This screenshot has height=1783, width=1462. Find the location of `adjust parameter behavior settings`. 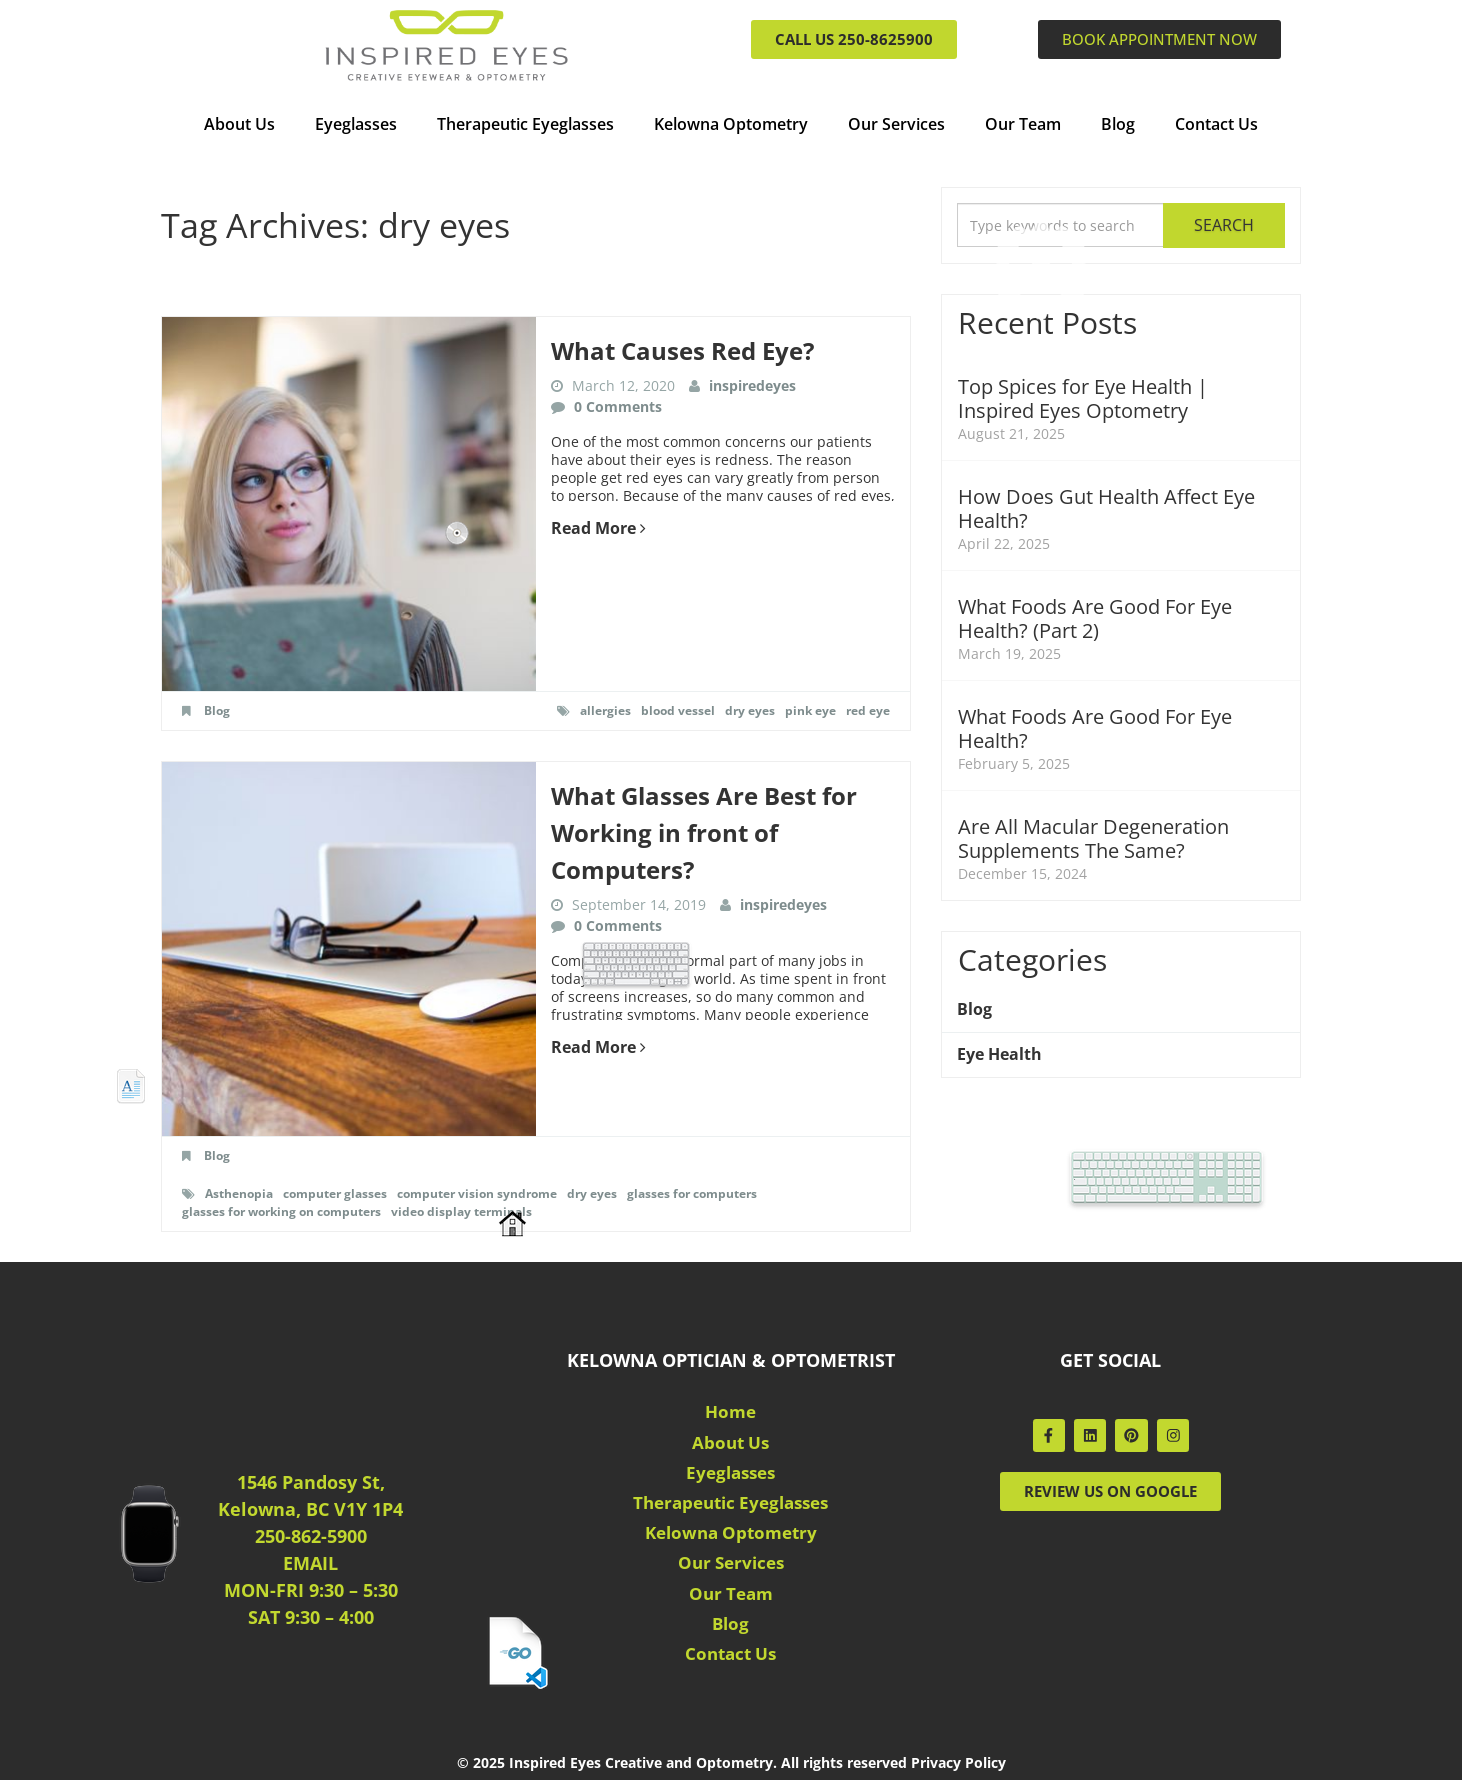

adjust parameter behavior settings is located at coordinates (1041, 270).